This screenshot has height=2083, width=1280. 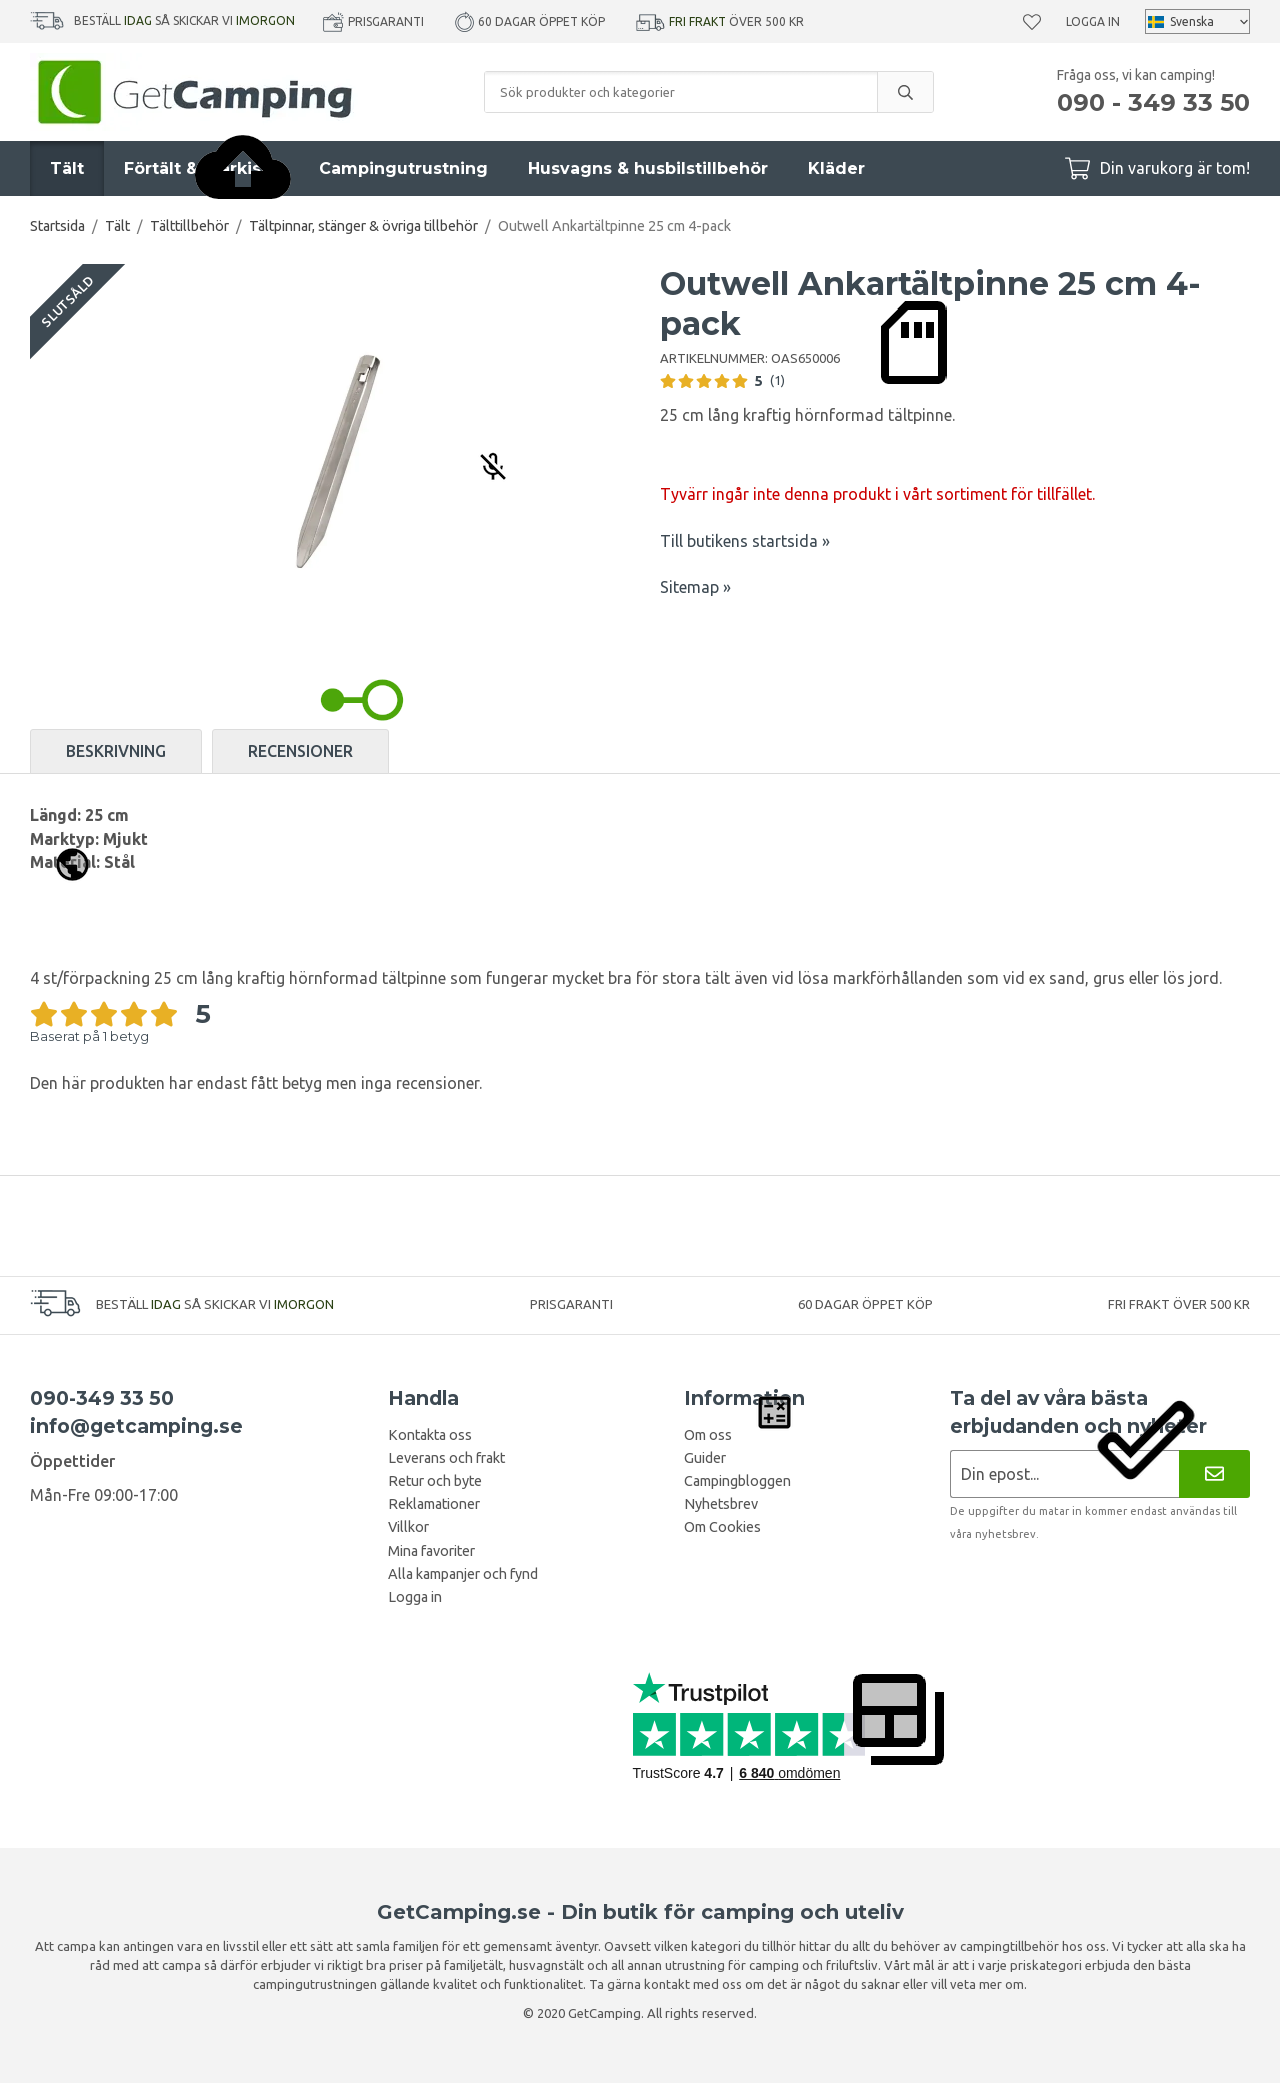 What do you see at coordinates (1146, 1440) in the screenshot?
I see `task completed successfully` at bounding box center [1146, 1440].